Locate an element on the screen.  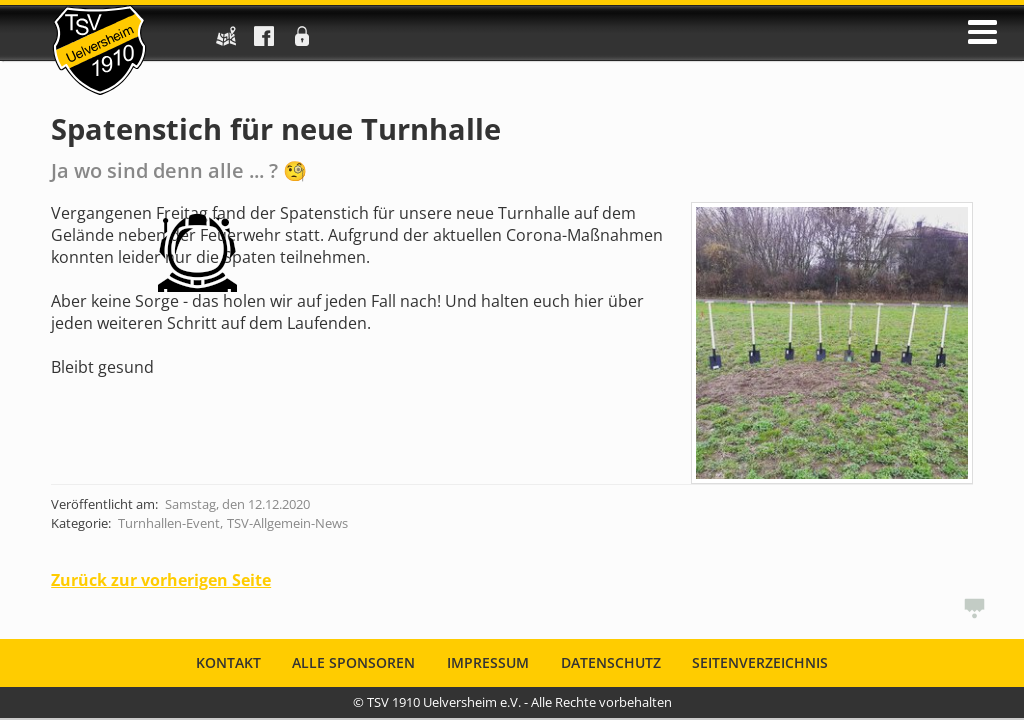
access space or astronaut-themed content is located at coordinates (197, 252).